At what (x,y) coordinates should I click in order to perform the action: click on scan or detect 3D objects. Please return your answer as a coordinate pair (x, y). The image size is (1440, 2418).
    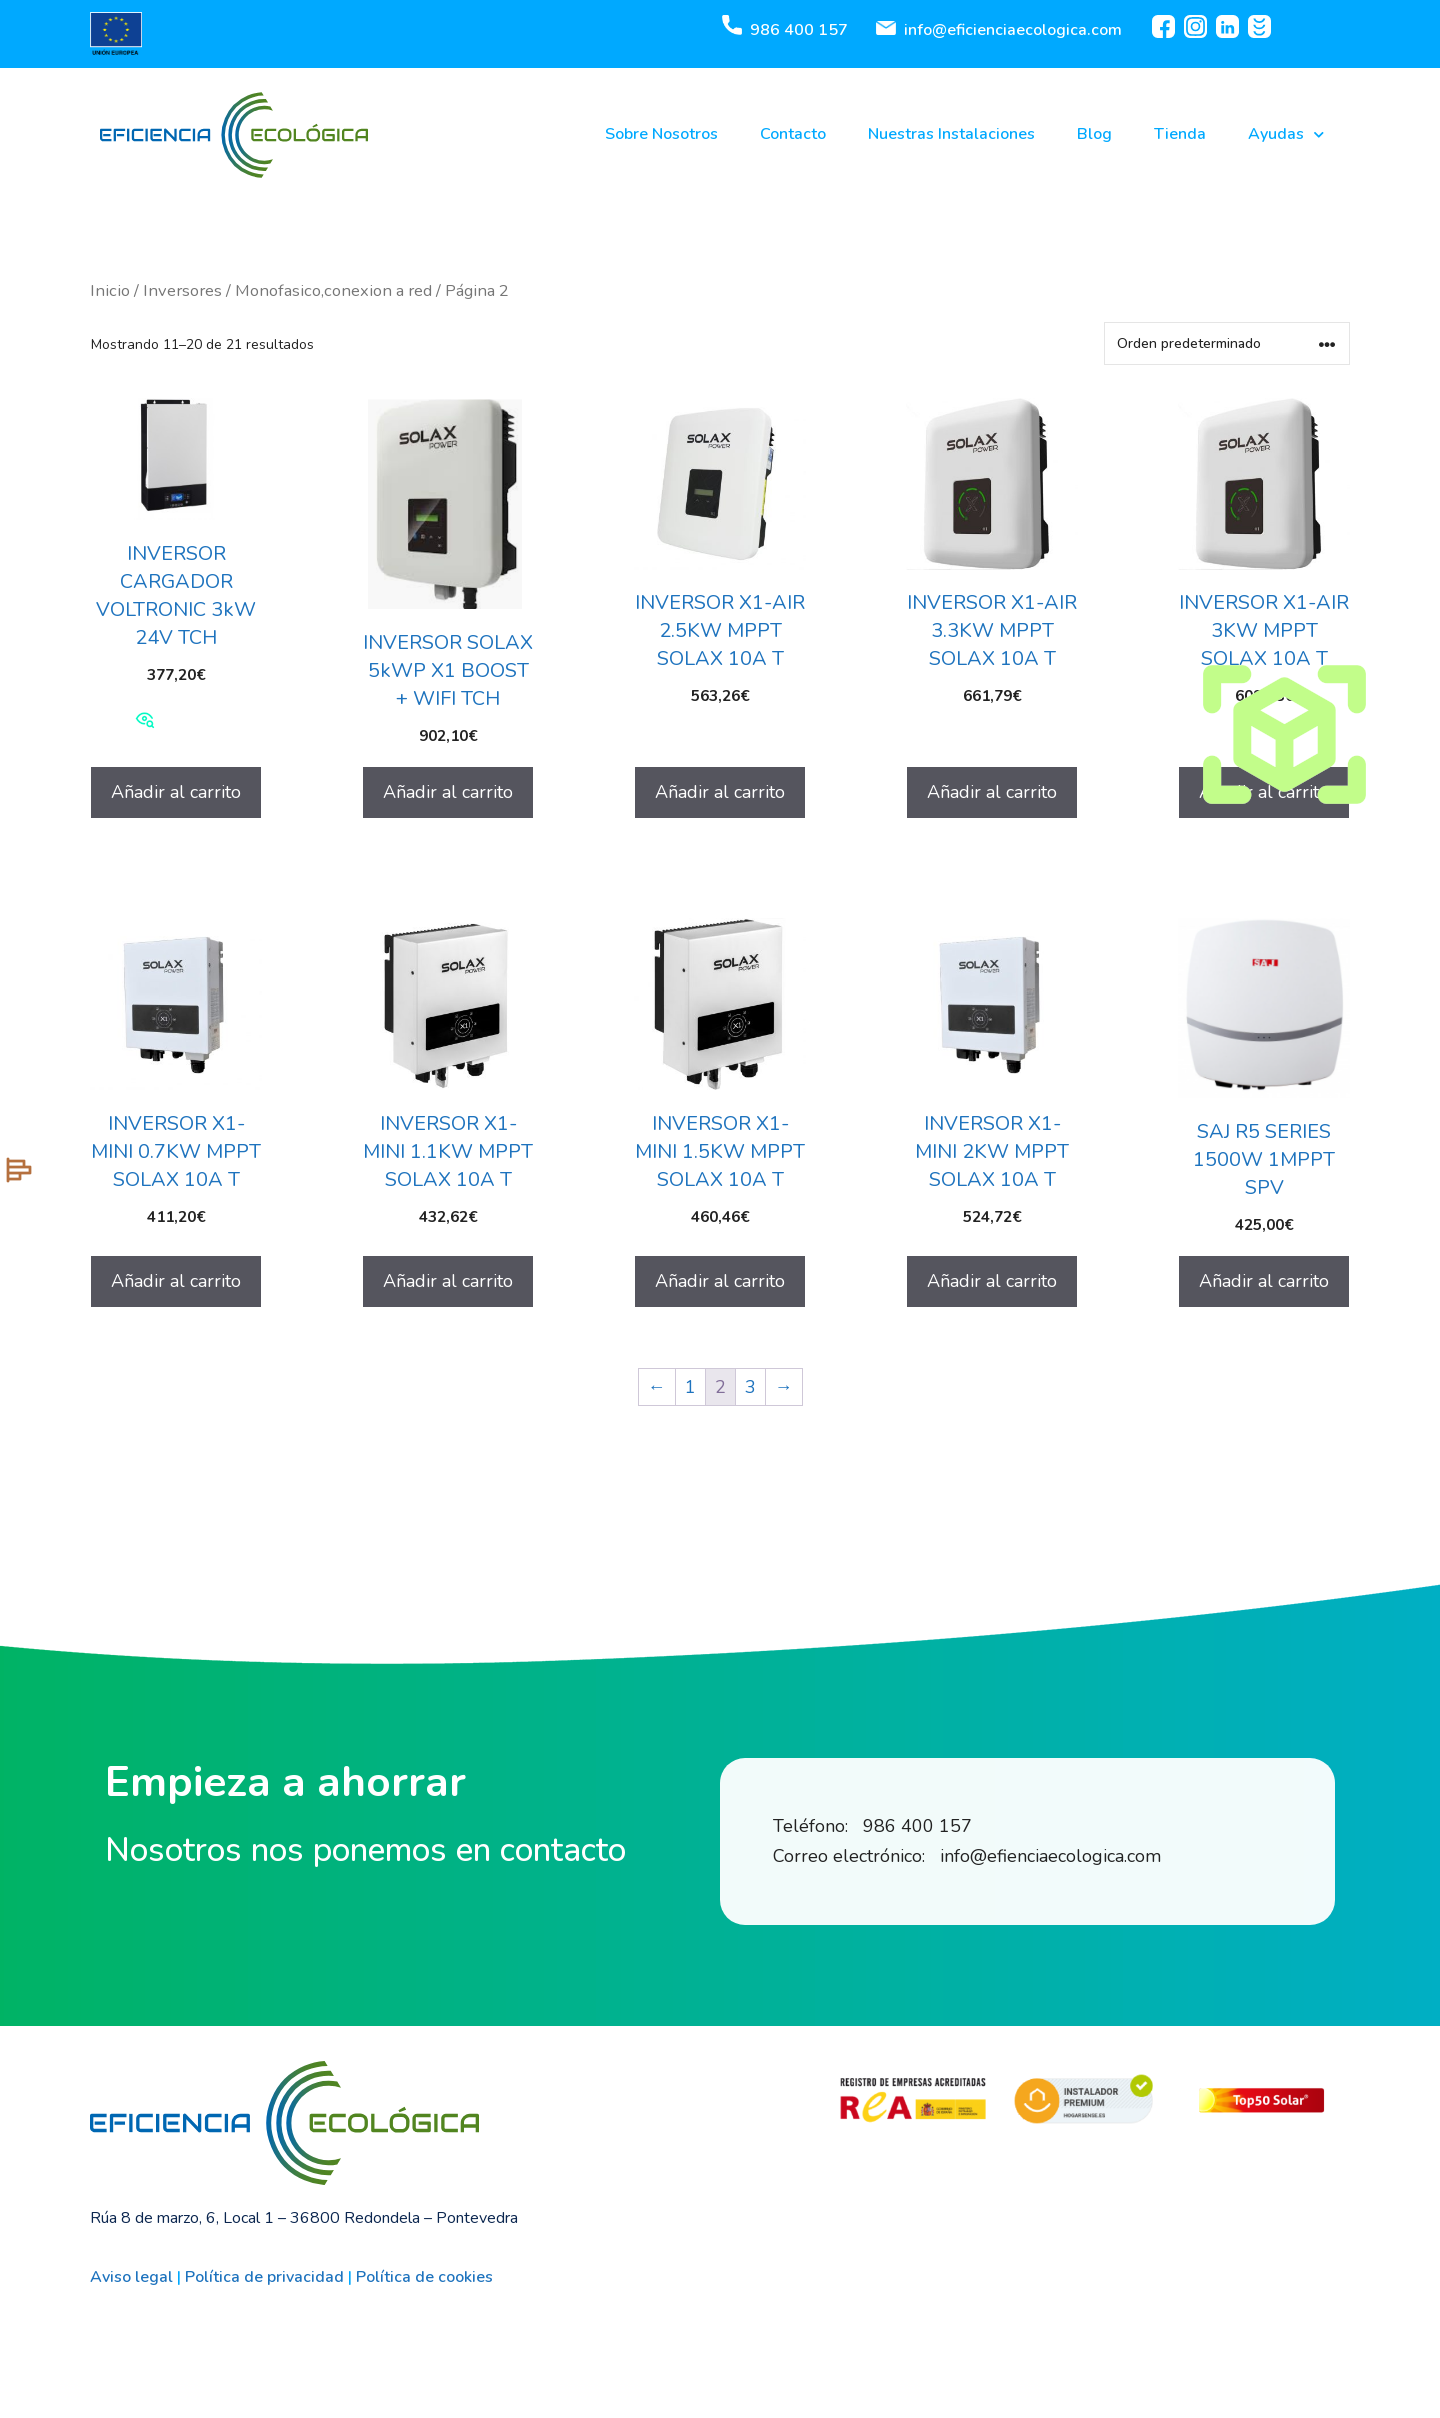
    Looking at the image, I should click on (1284, 734).